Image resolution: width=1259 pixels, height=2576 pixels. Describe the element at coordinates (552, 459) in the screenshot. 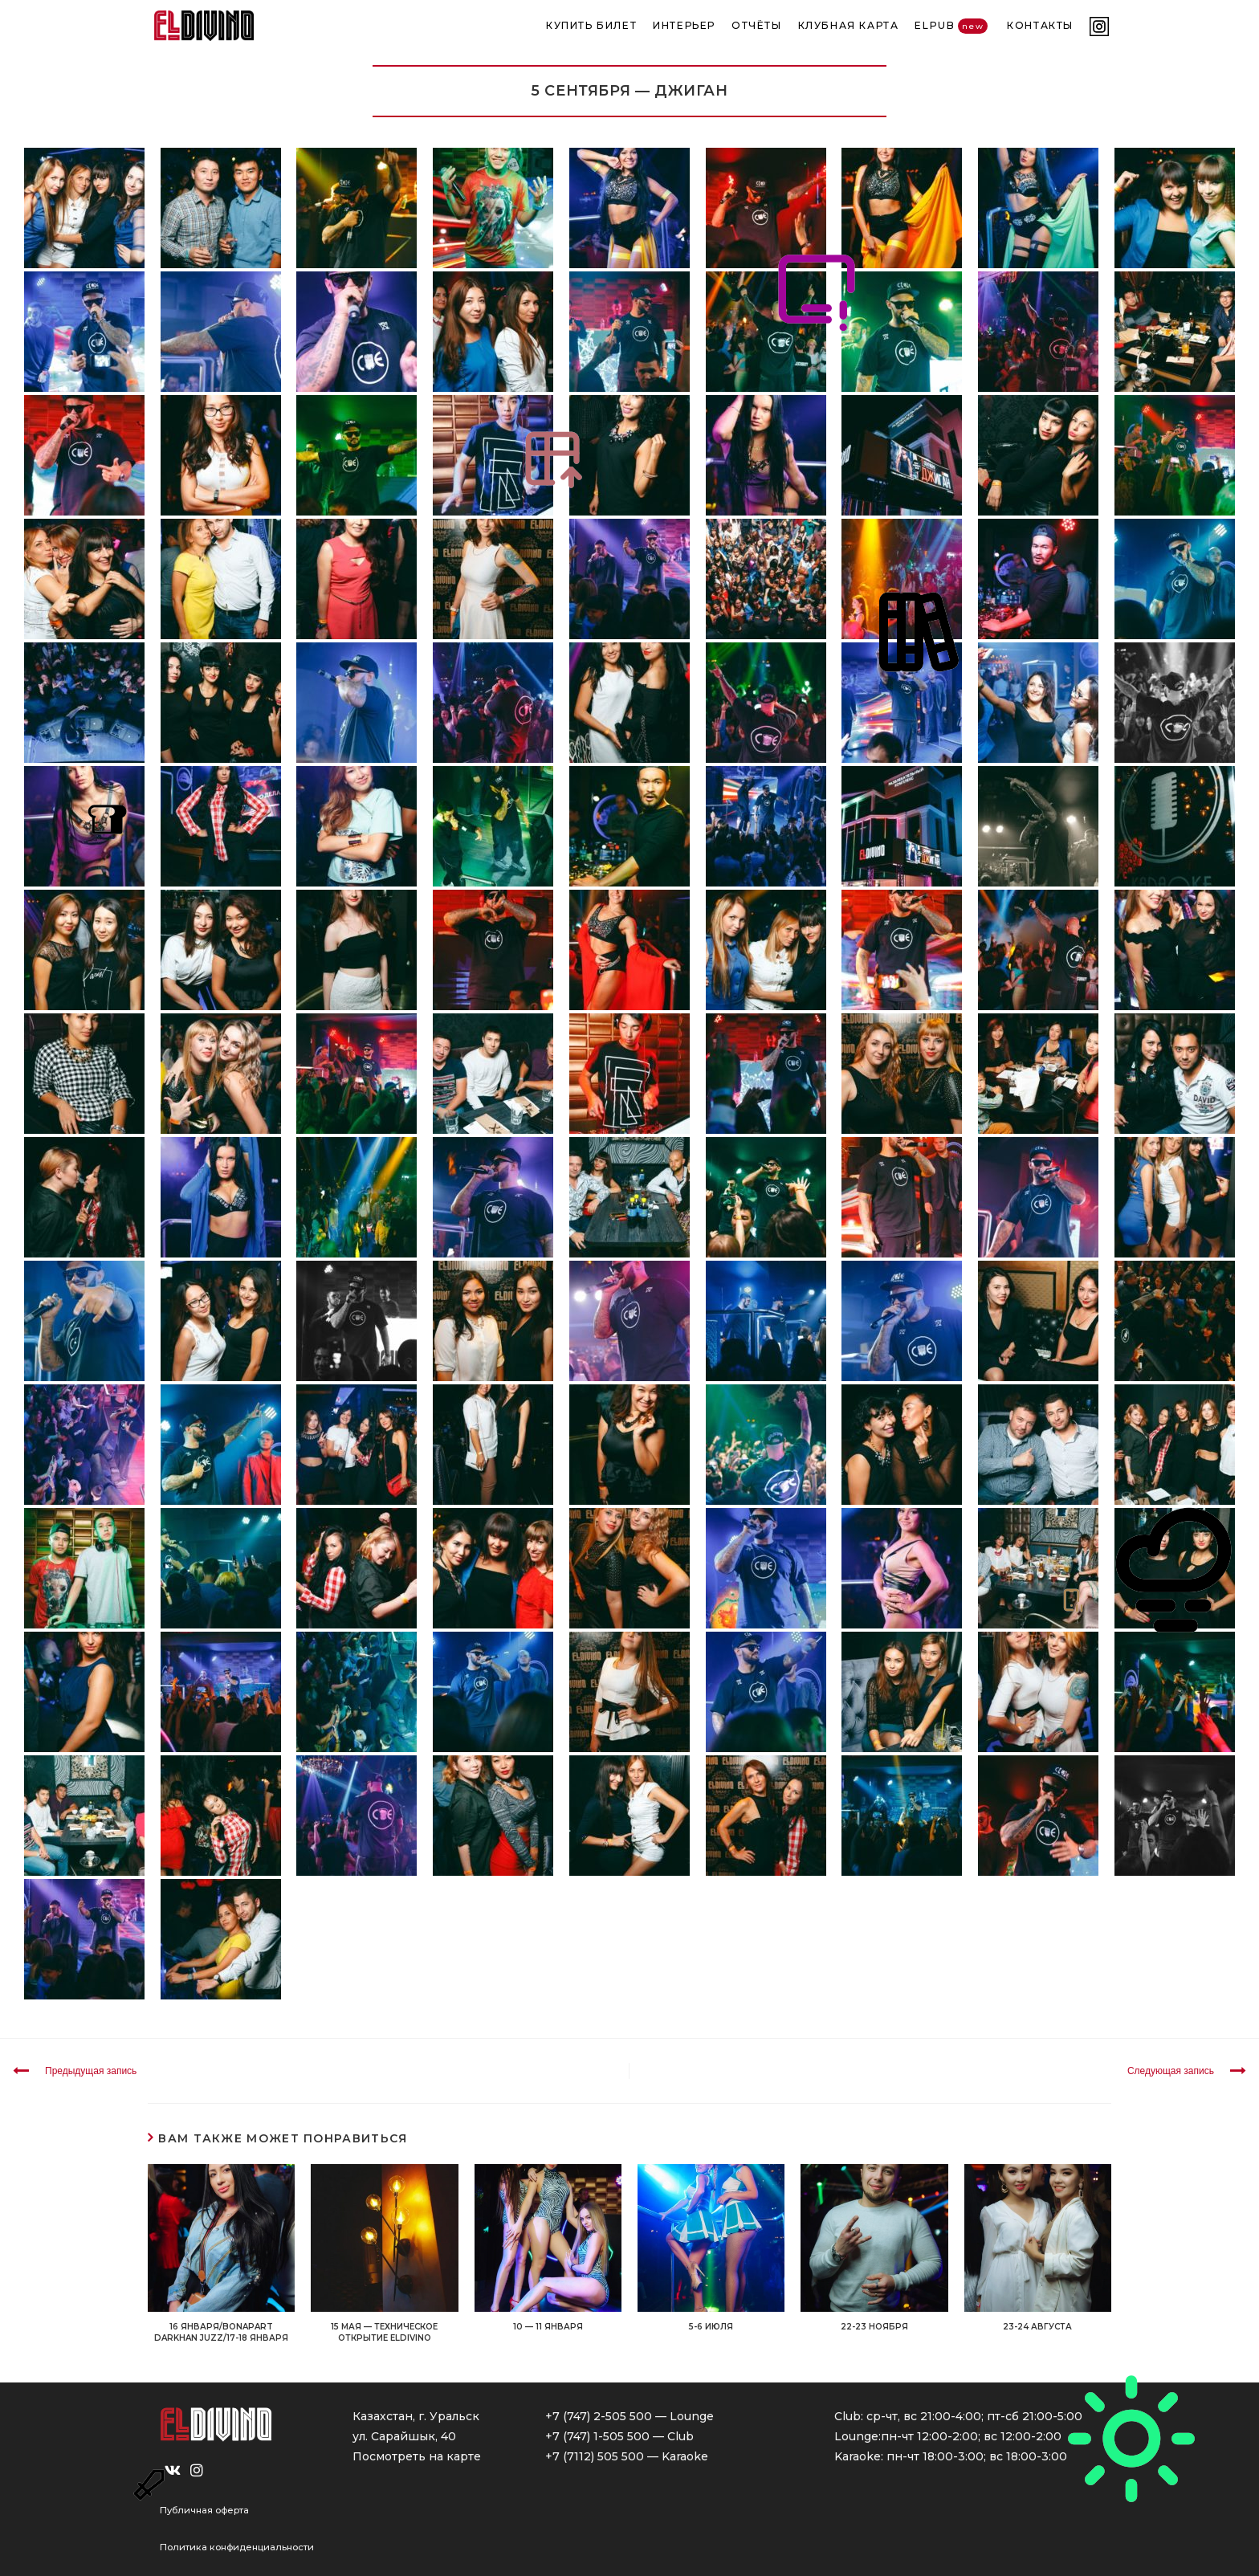

I see `import data into a table` at that location.